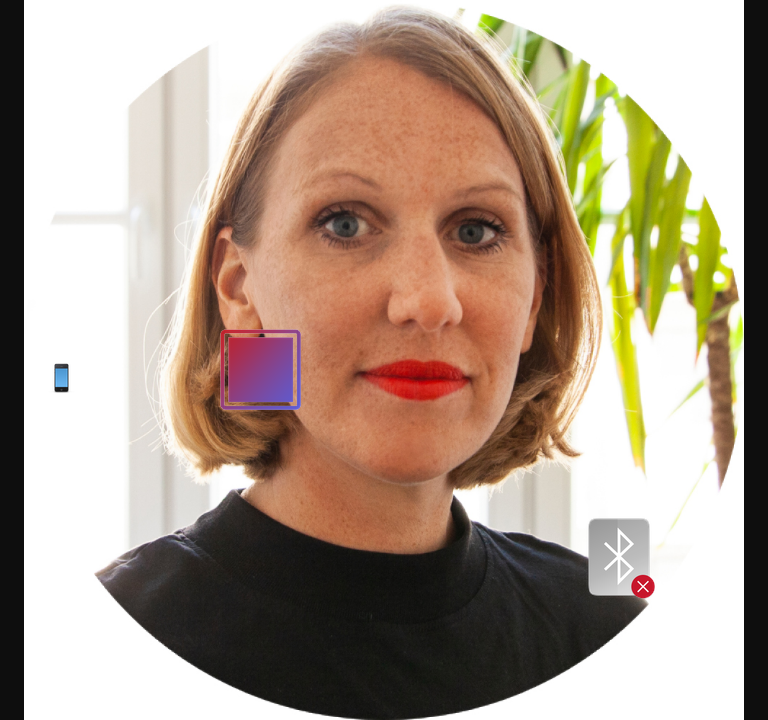  What do you see at coordinates (61, 377) in the screenshot?
I see `indicates a connected iPhone device` at bounding box center [61, 377].